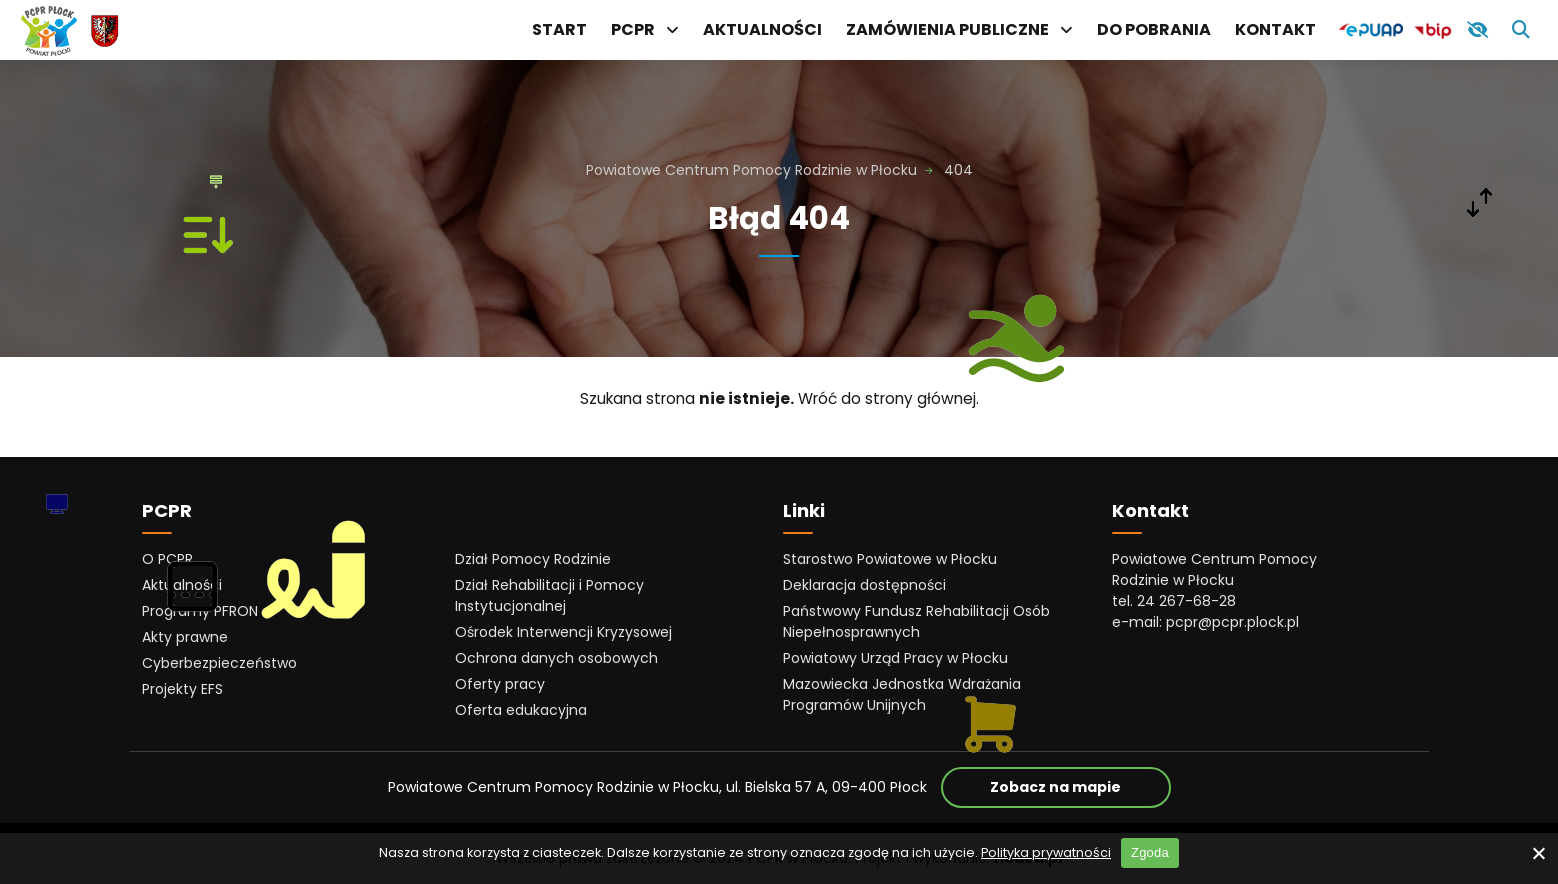 The height and width of the screenshot is (884, 1558). What do you see at coordinates (57, 504) in the screenshot?
I see `switch to desktop view` at bounding box center [57, 504].